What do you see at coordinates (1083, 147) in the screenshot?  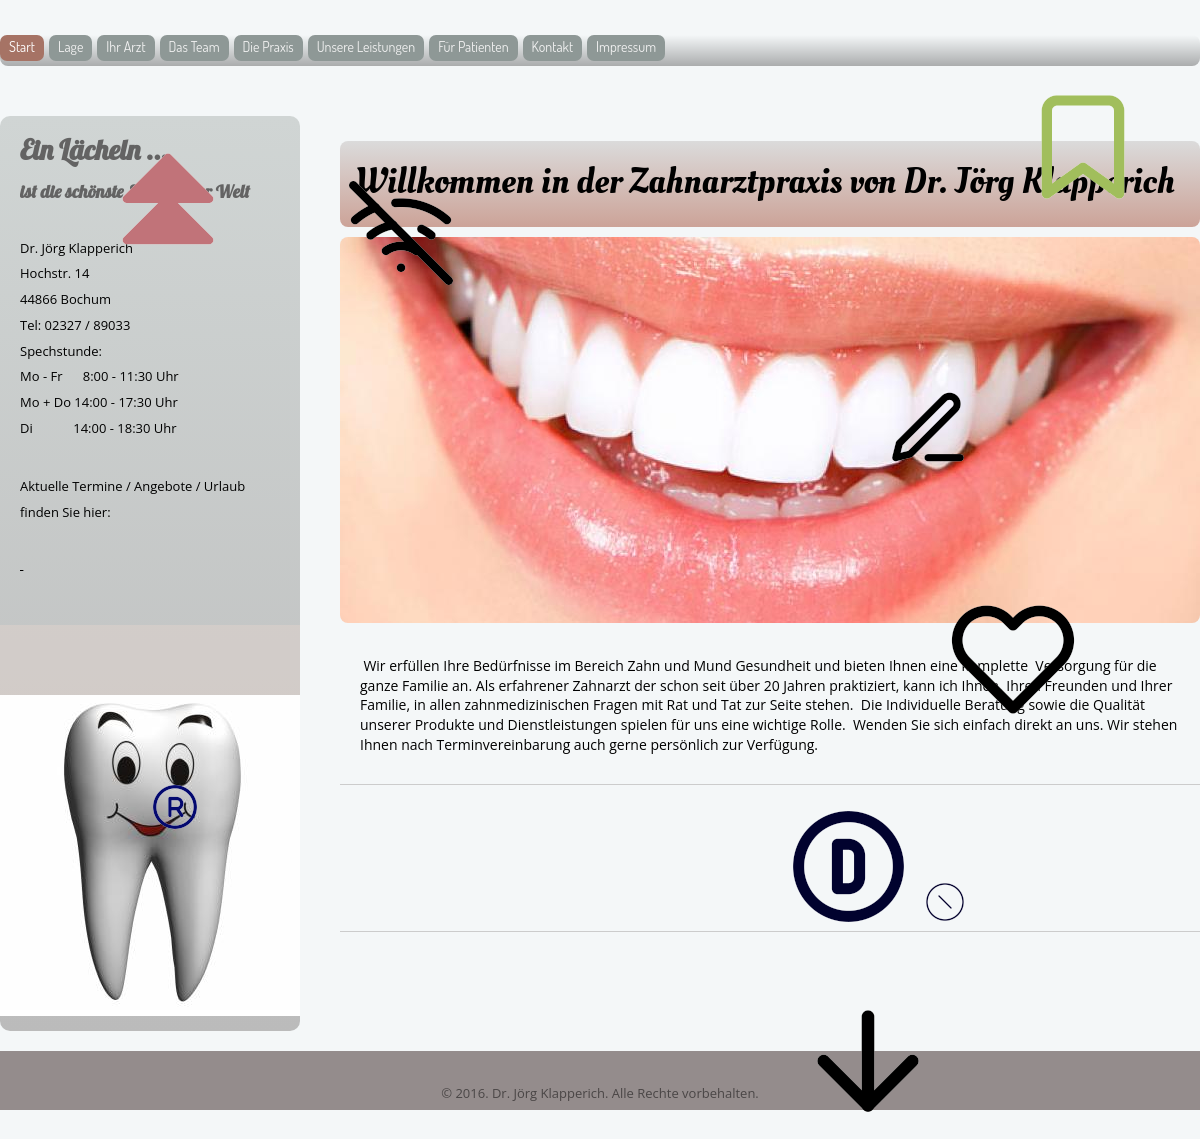 I see `save this item for later` at bounding box center [1083, 147].